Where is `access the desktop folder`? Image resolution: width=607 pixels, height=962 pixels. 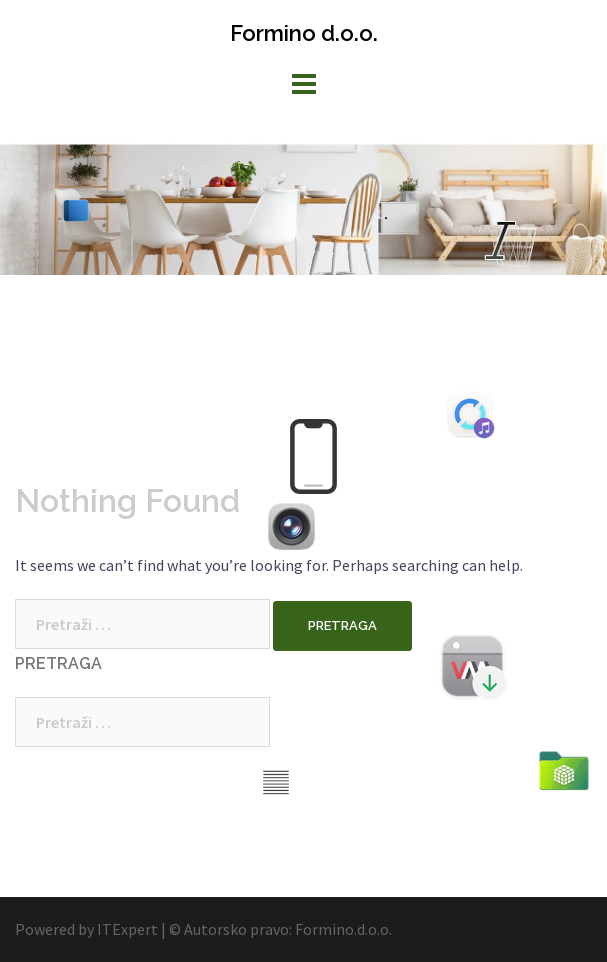 access the desktop folder is located at coordinates (76, 210).